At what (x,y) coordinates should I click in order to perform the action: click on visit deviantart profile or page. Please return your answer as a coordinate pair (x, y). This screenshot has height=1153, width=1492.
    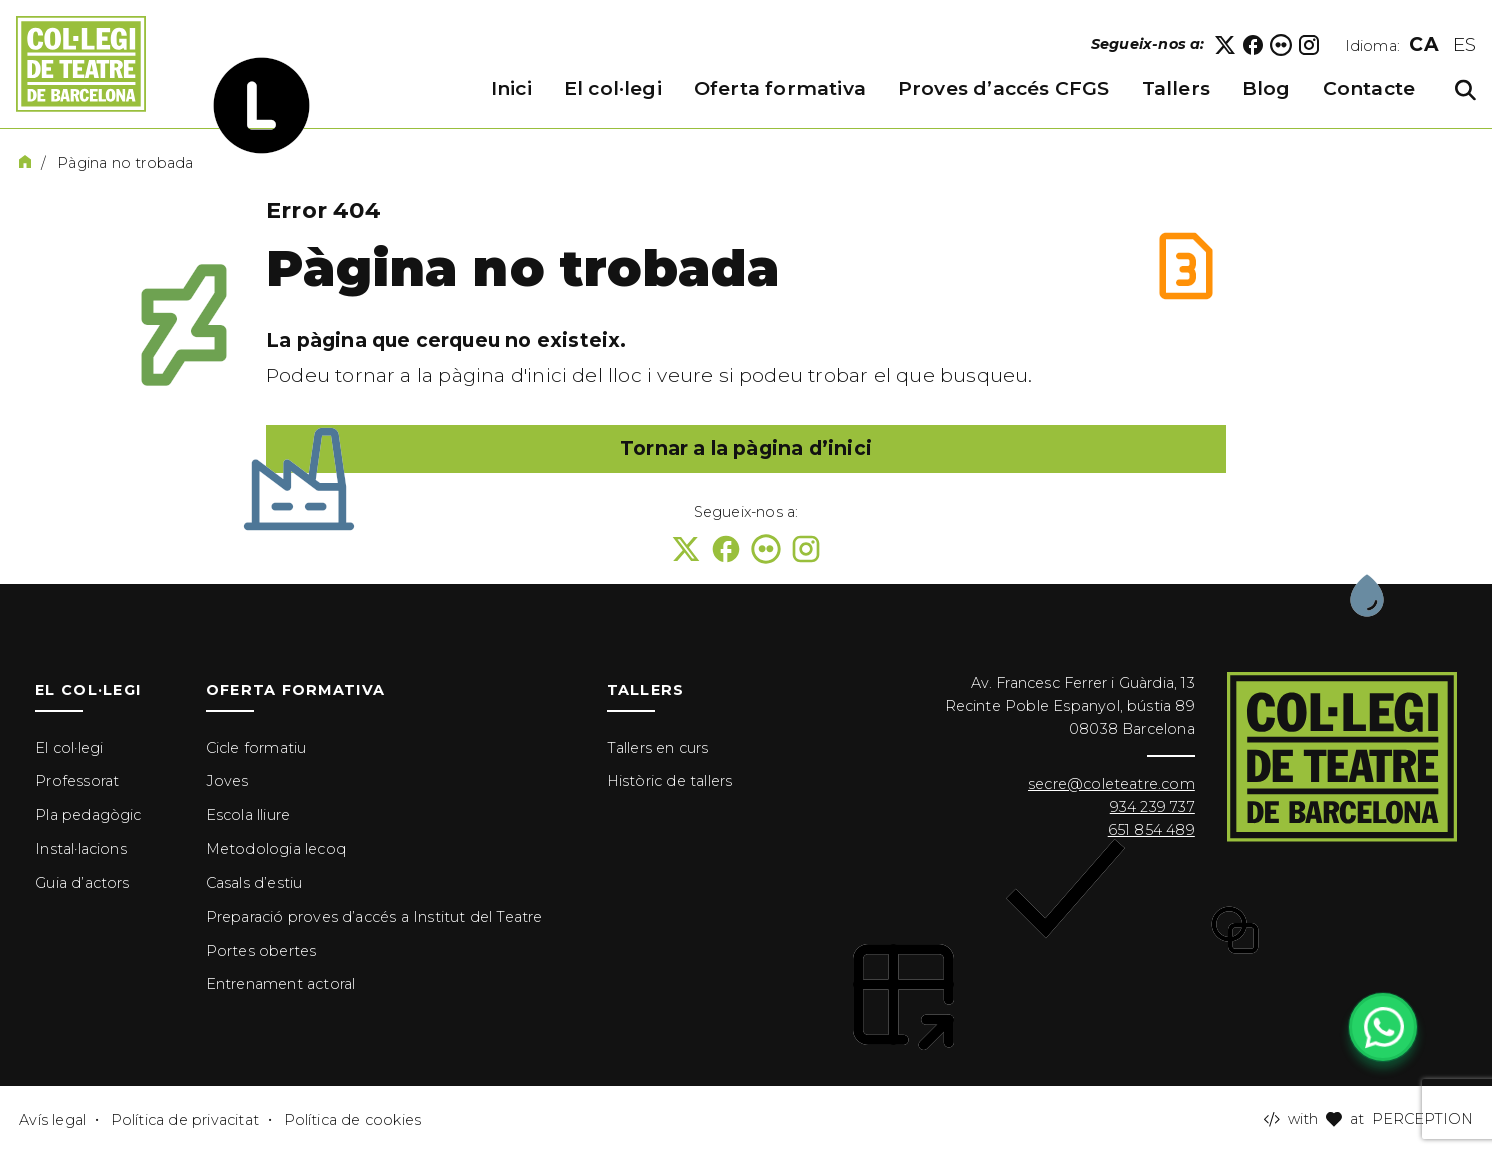
    Looking at the image, I should click on (184, 325).